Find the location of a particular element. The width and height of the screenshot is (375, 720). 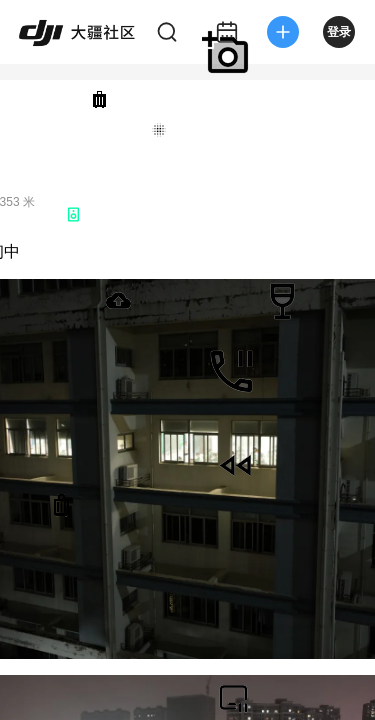

access audio or speaker settings is located at coordinates (73, 214).